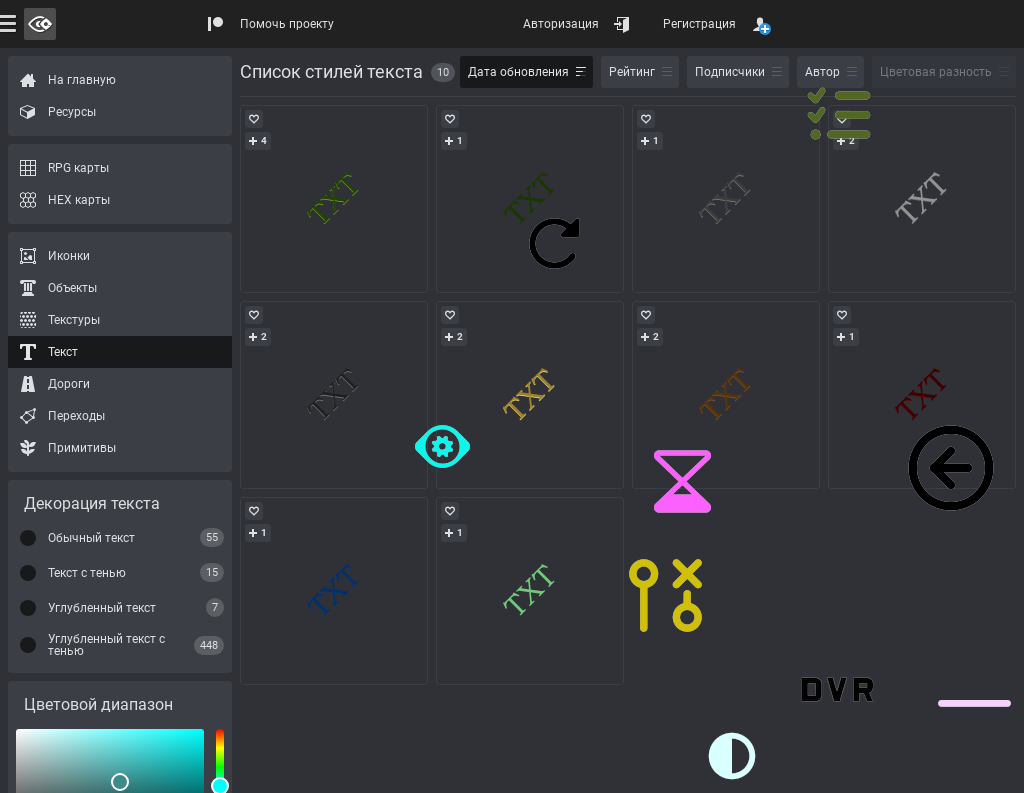 Image resolution: width=1024 pixels, height=793 pixels. What do you see at coordinates (682, 481) in the screenshot?
I see `indicates time is running low` at bounding box center [682, 481].